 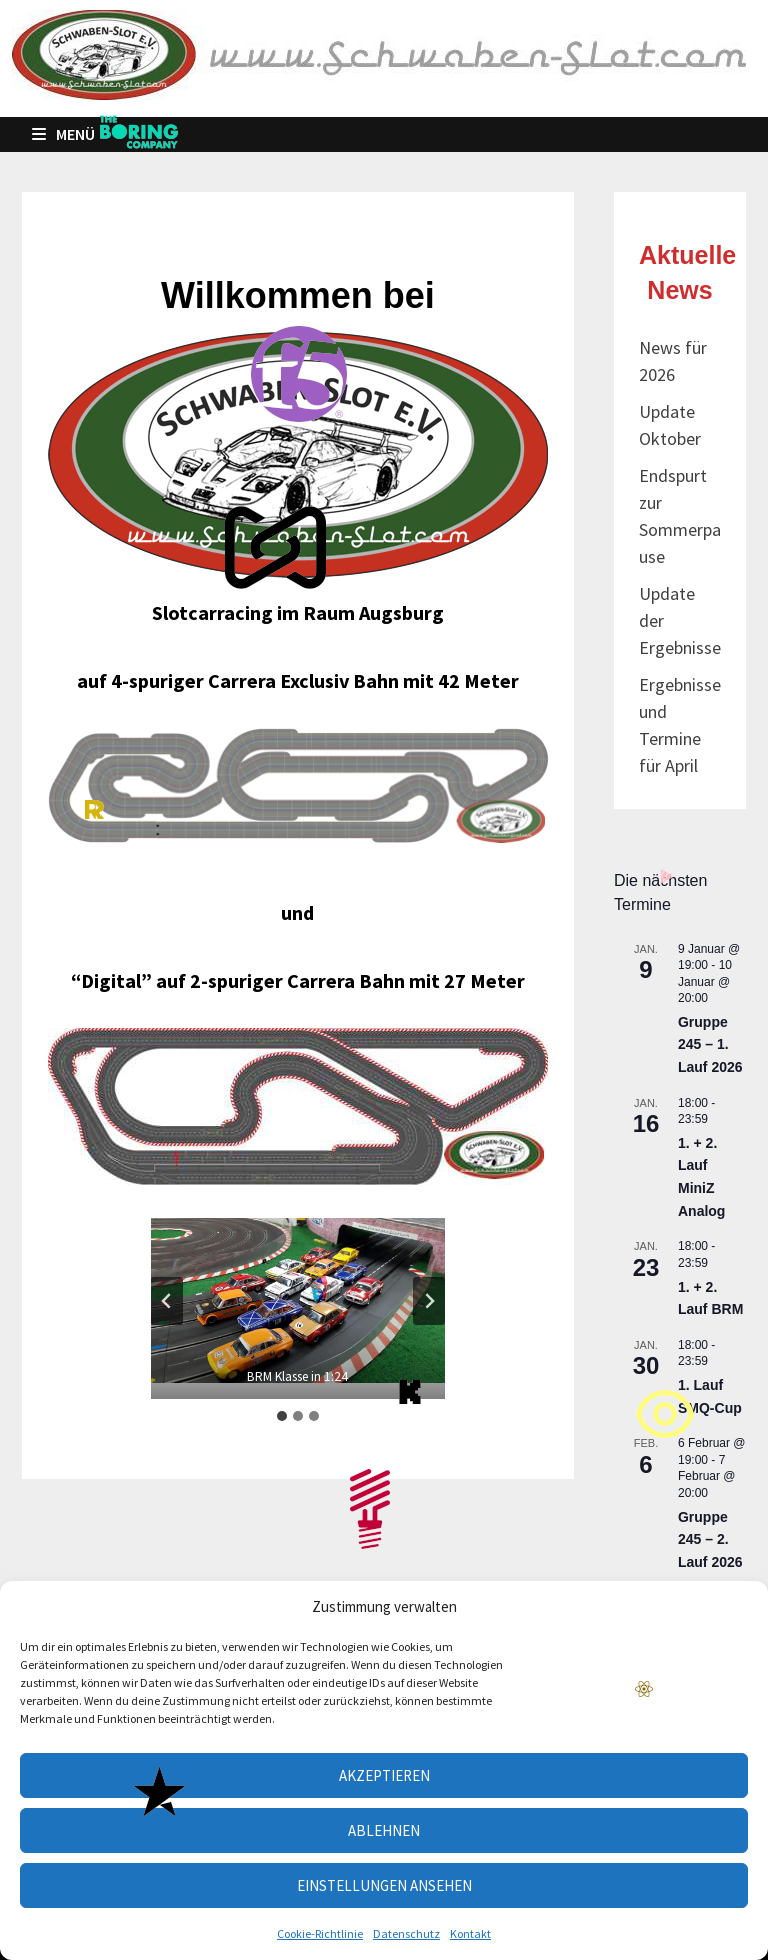 What do you see at coordinates (299, 374) in the screenshot?
I see `F5 Networks company logo` at bounding box center [299, 374].